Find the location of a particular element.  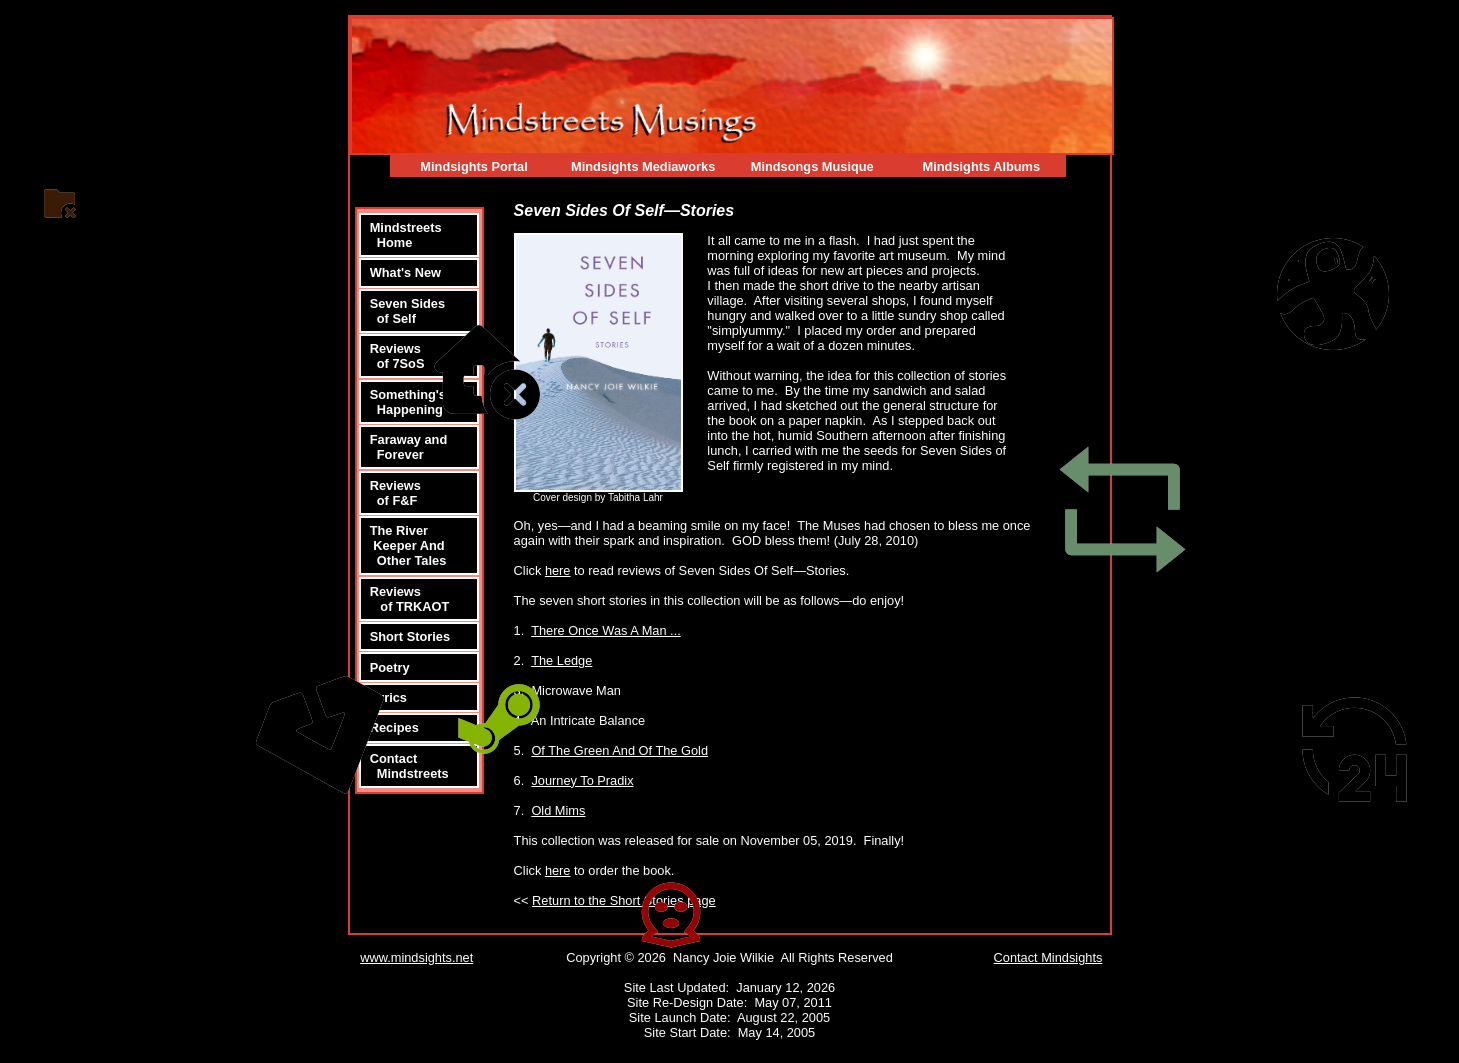

indicates a criminal or suspect profile is located at coordinates (671, 915).